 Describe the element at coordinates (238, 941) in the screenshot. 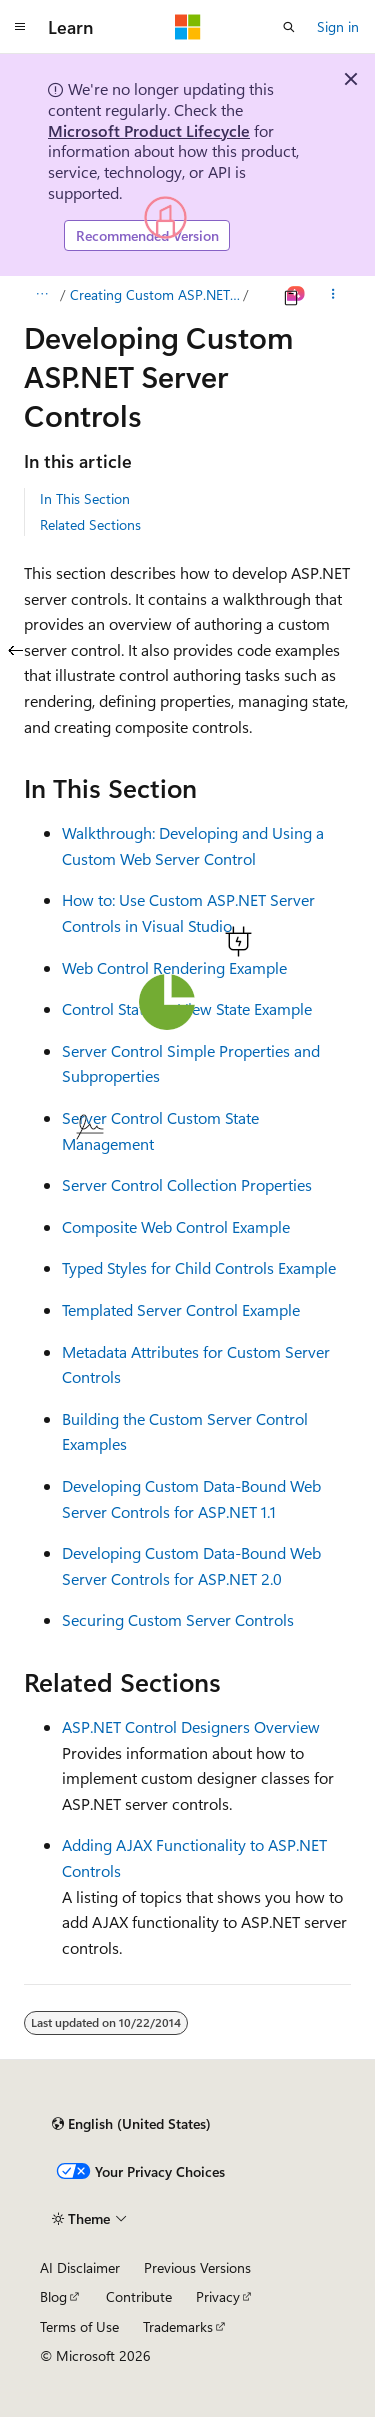

I see `device is currently charging` at that location.